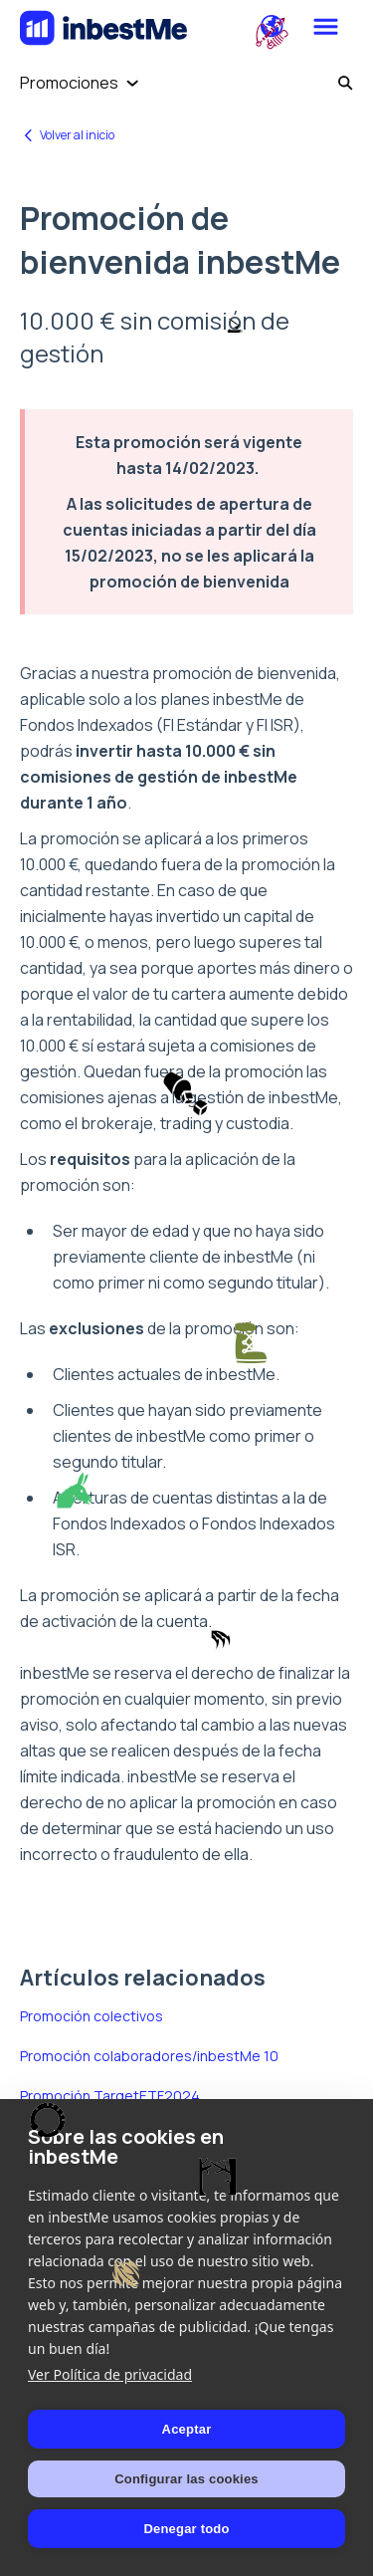 This screenshot has width=373, height=2576. Describe the element at coordinates (235, 326) in the screenshot. I see `woodcutting or logging activity in a game` at that location.